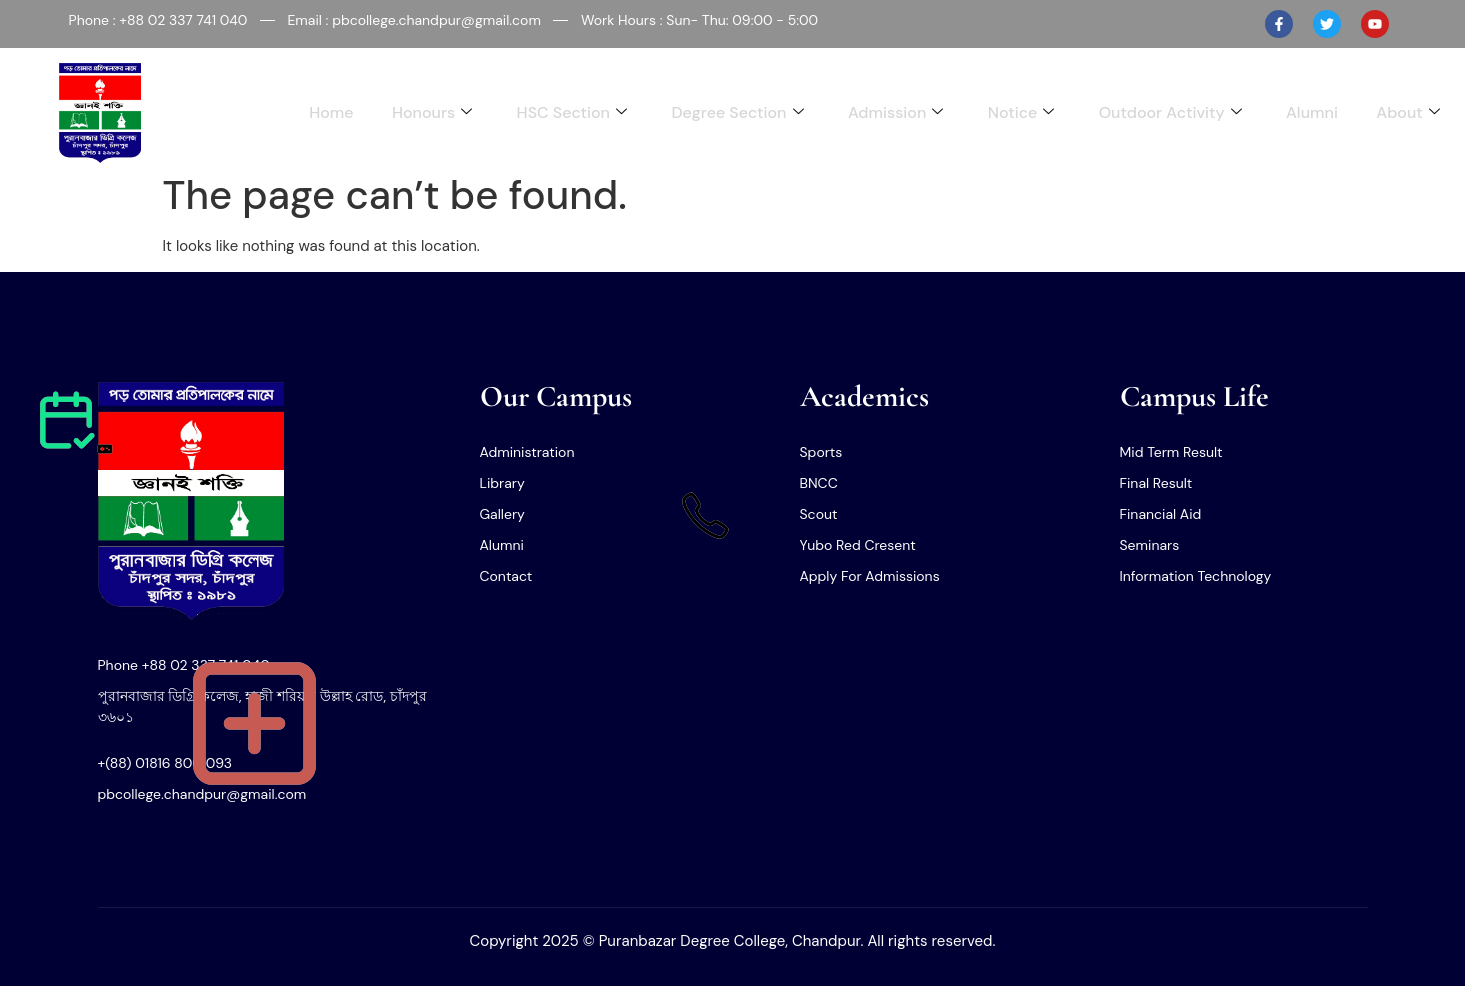  What do you see at coordinates (66, 420) in the screenshot?
I see `confirm or complete a scheduled event` at bounding box center [66, 420].